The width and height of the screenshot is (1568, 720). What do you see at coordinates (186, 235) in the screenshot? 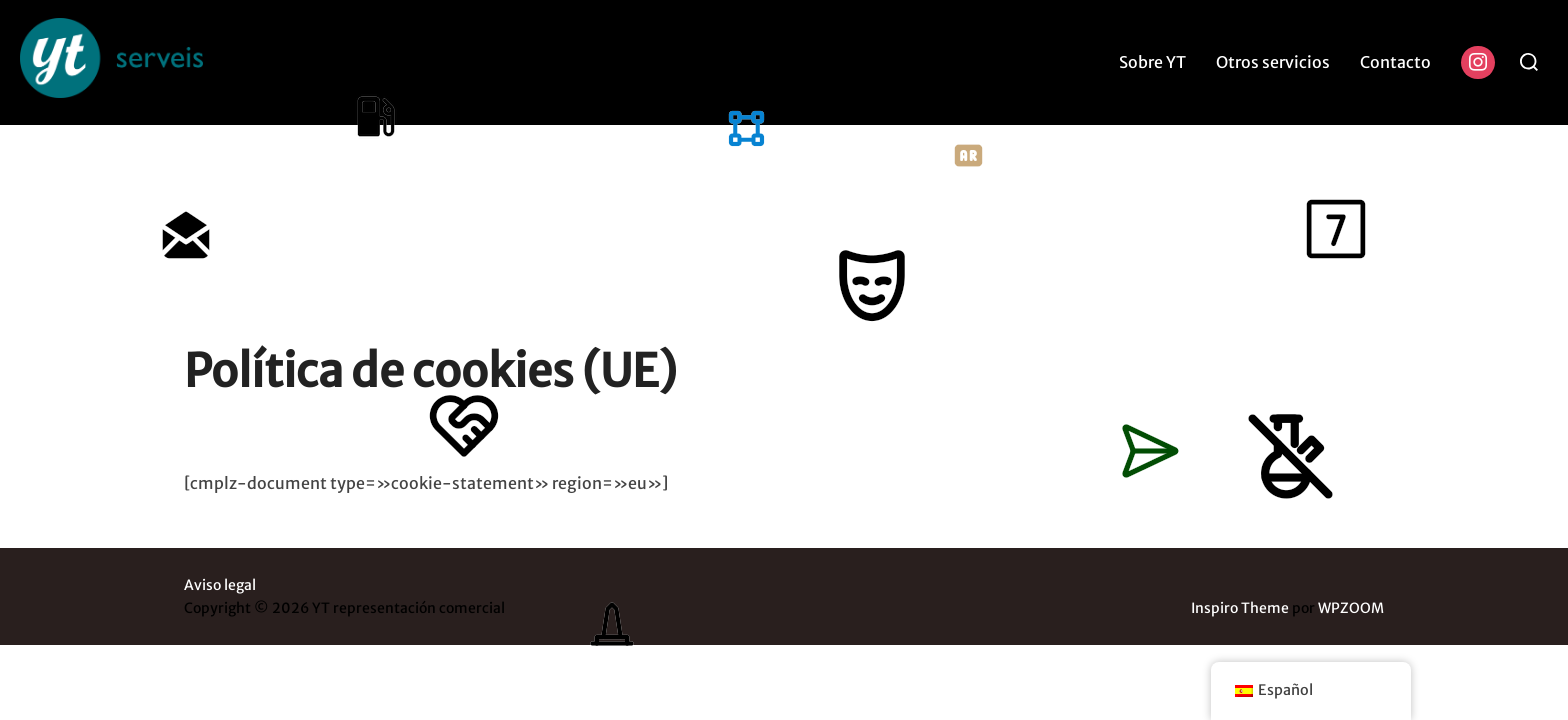
I see `an opened or read email message` at bounding box center [186, 235].